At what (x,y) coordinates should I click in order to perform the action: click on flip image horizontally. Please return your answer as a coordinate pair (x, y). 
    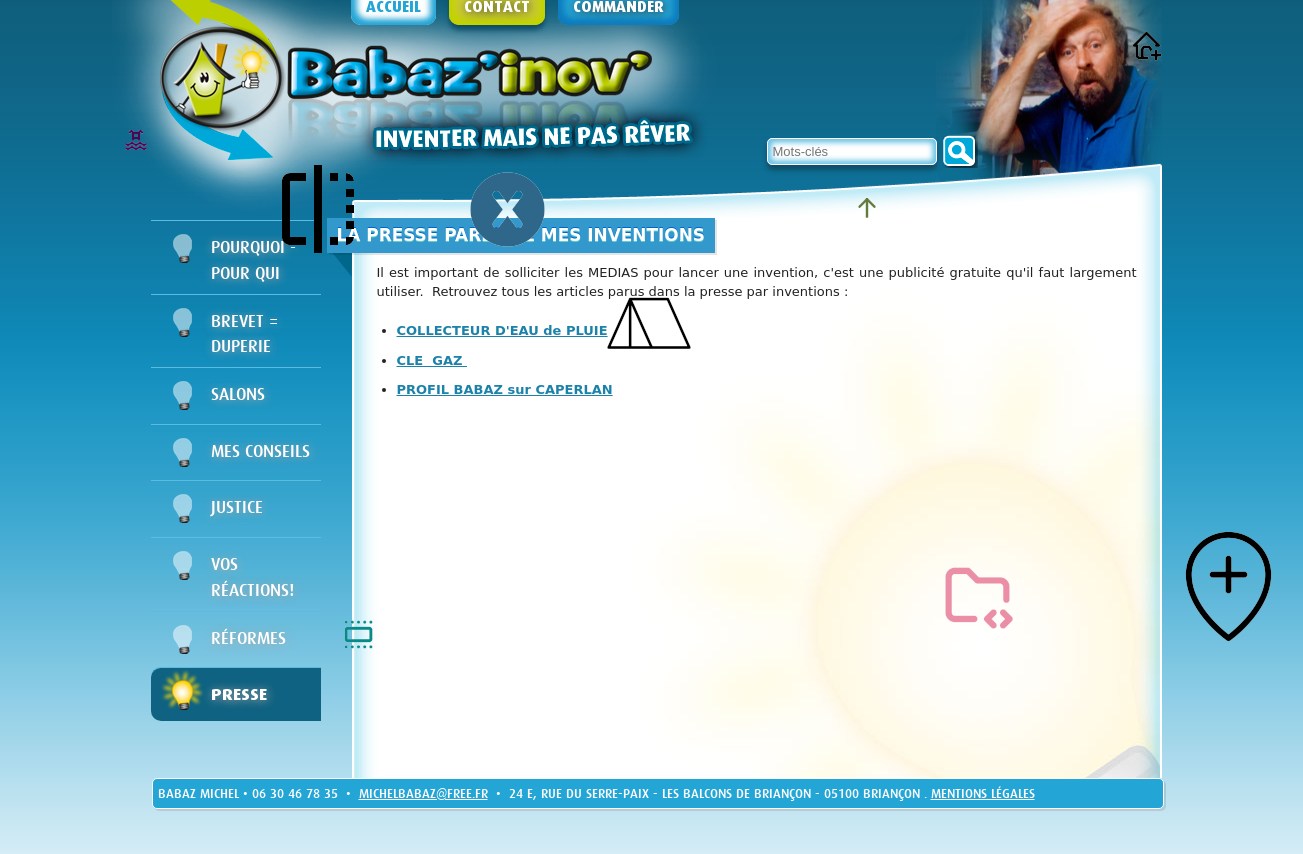
    Looking at the image, I should click on (318, 209).